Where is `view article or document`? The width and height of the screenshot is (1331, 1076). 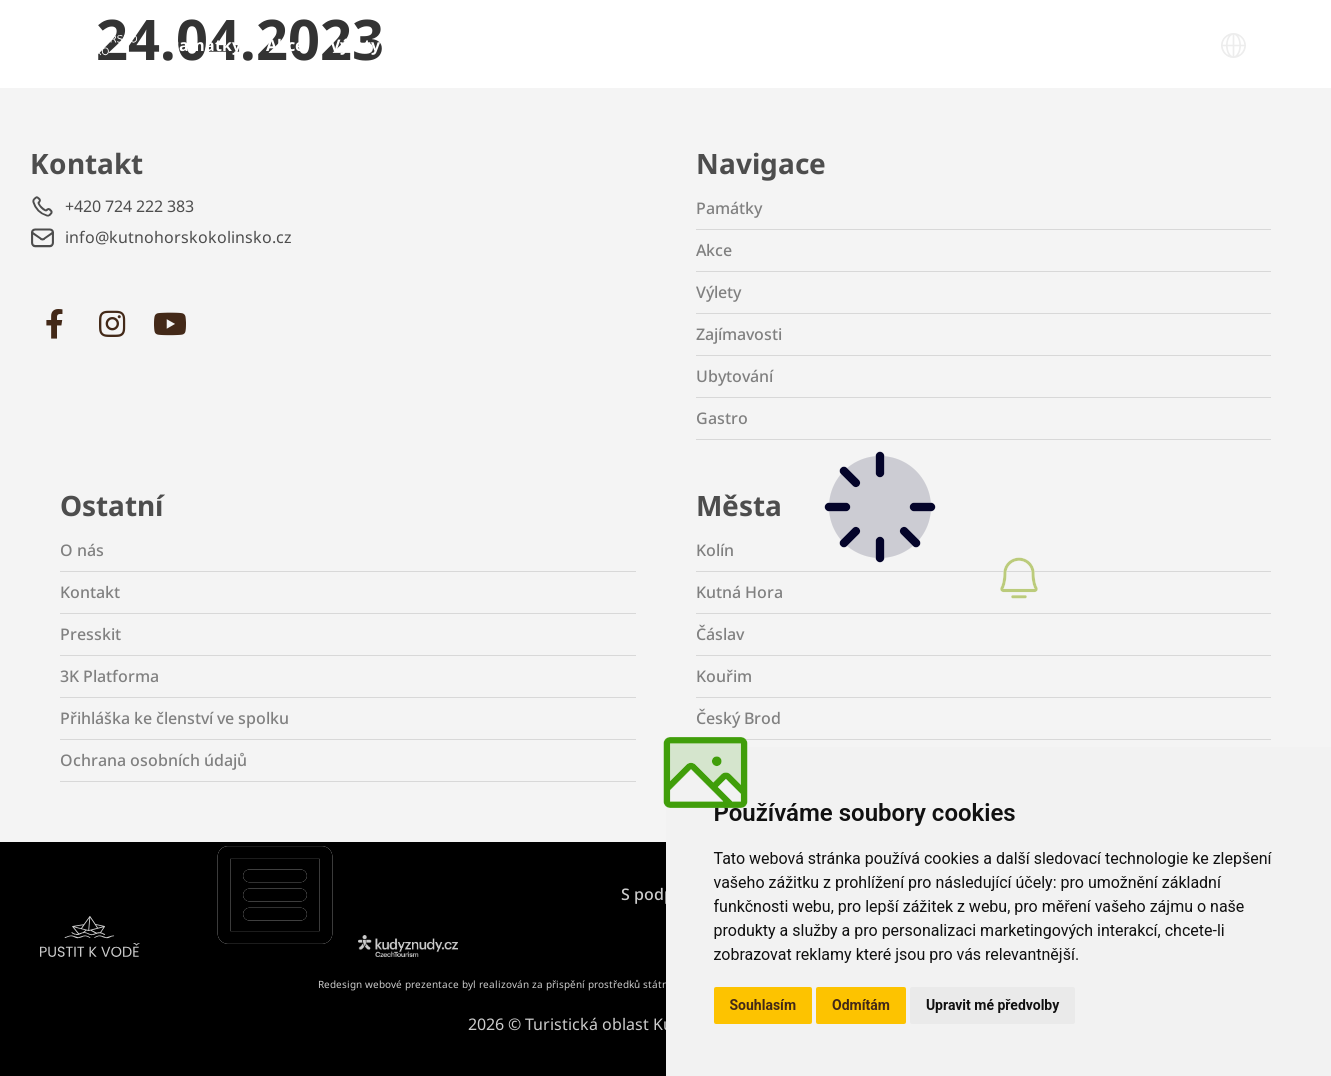 view article or document is located at coordinates (275, 895).